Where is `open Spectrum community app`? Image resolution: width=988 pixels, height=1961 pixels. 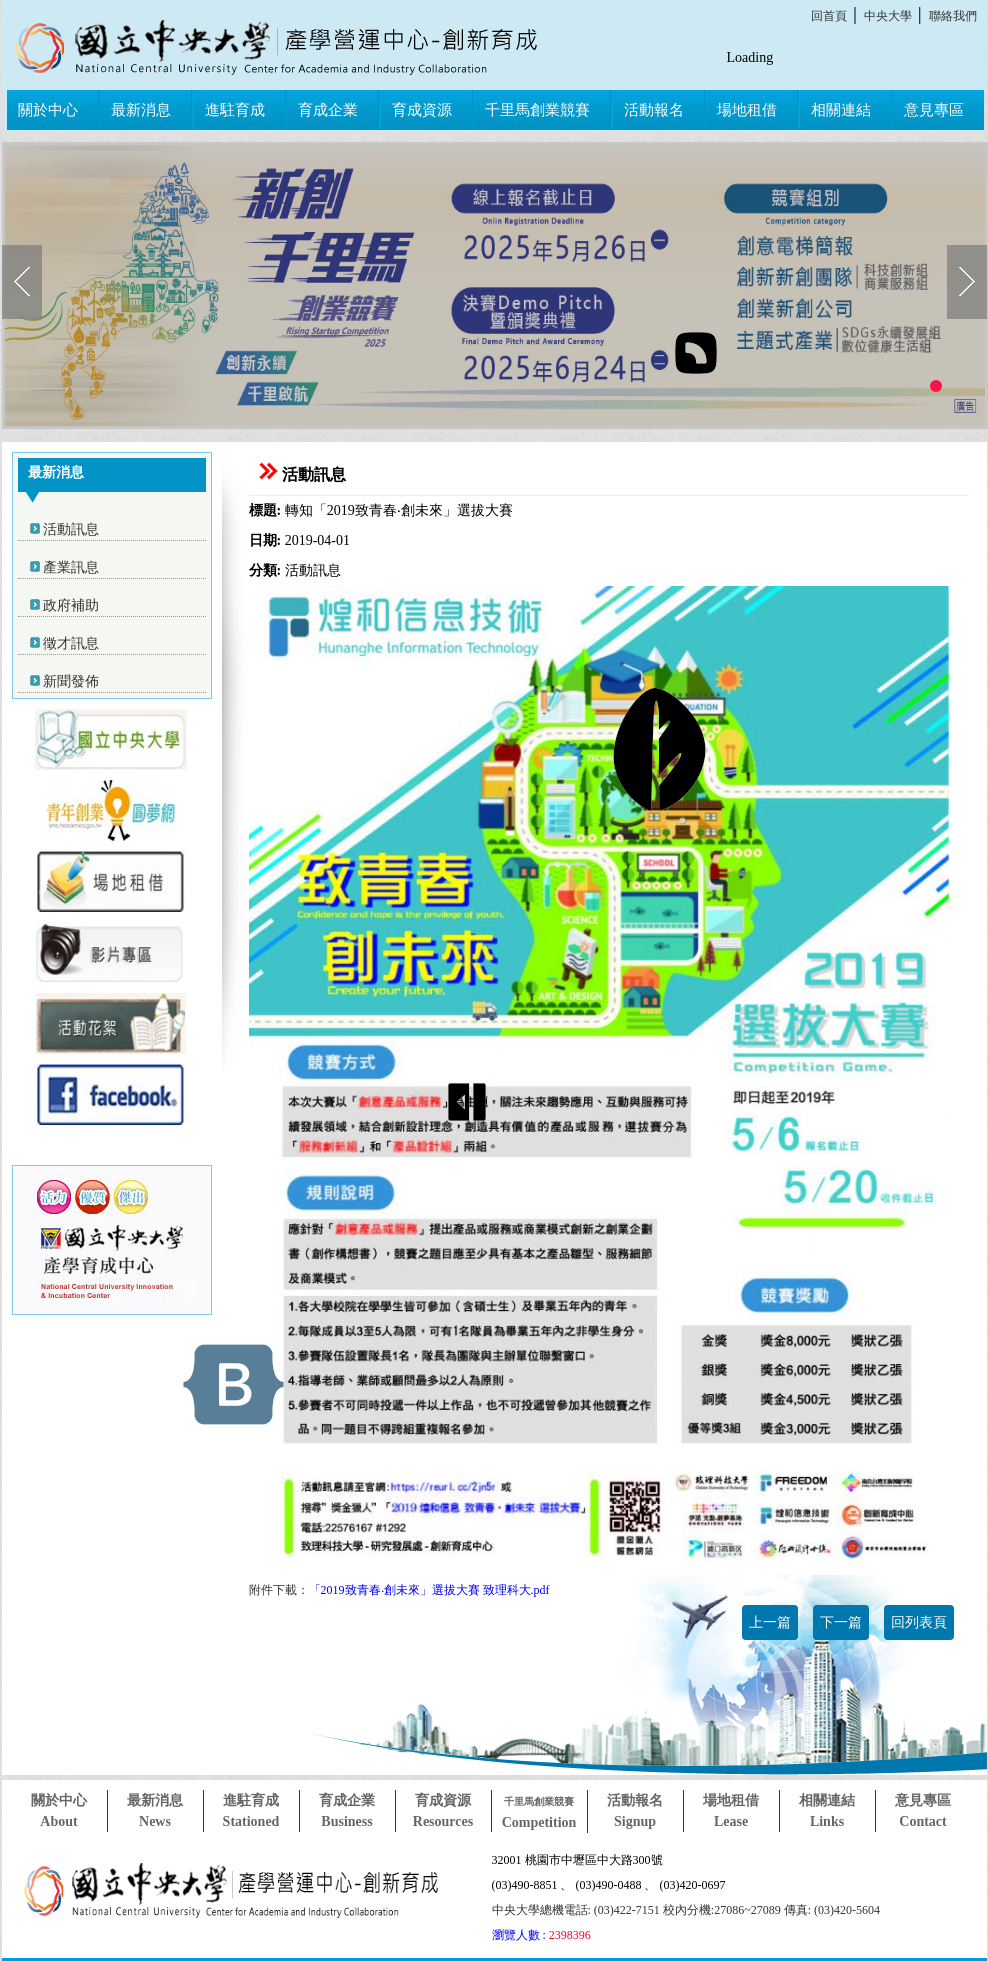 open Spectrum community app is located at coordinates (696, 353).